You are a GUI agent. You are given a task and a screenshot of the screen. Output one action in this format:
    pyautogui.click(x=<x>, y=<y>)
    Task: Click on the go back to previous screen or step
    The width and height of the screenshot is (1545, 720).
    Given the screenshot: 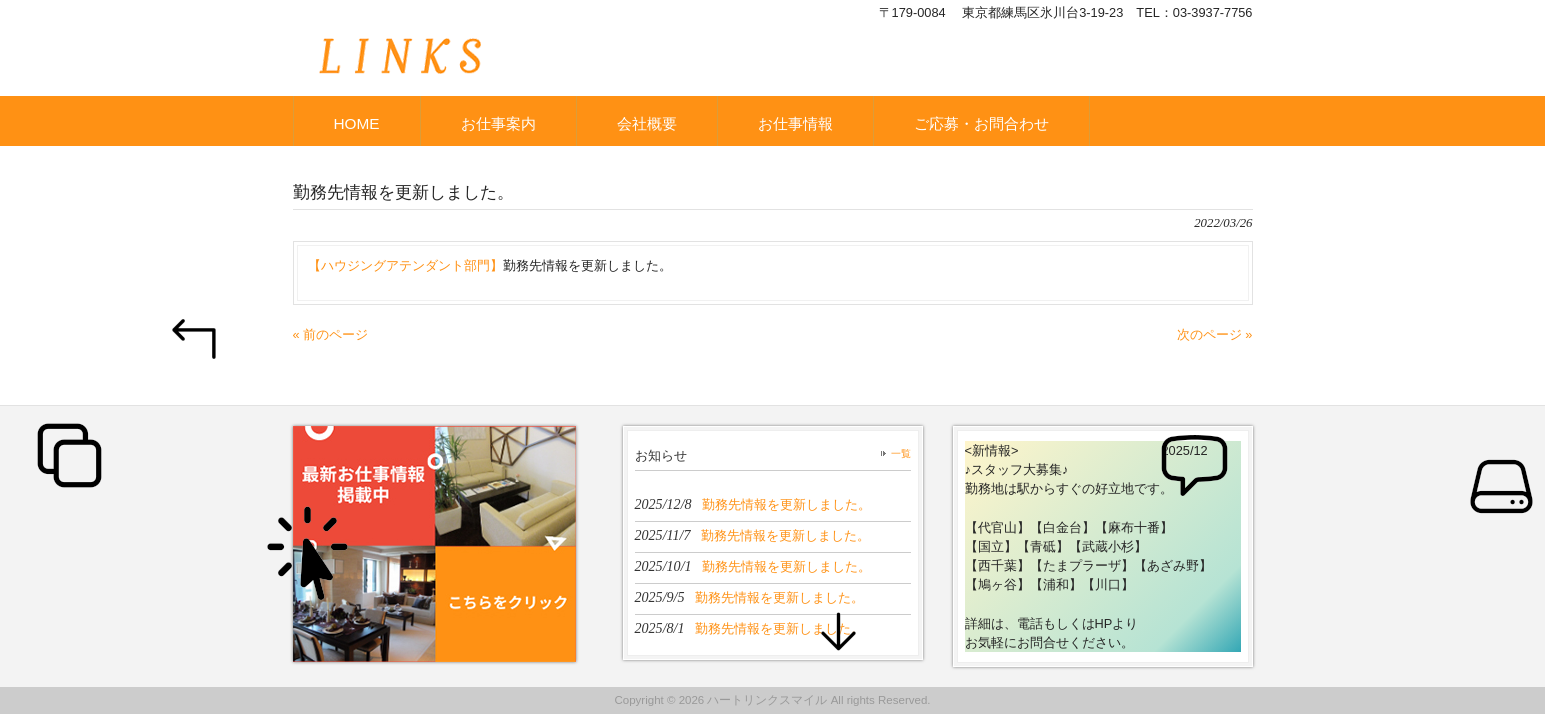 What is the action you would take?
    pyautogui.click(x=194, y=339)
    